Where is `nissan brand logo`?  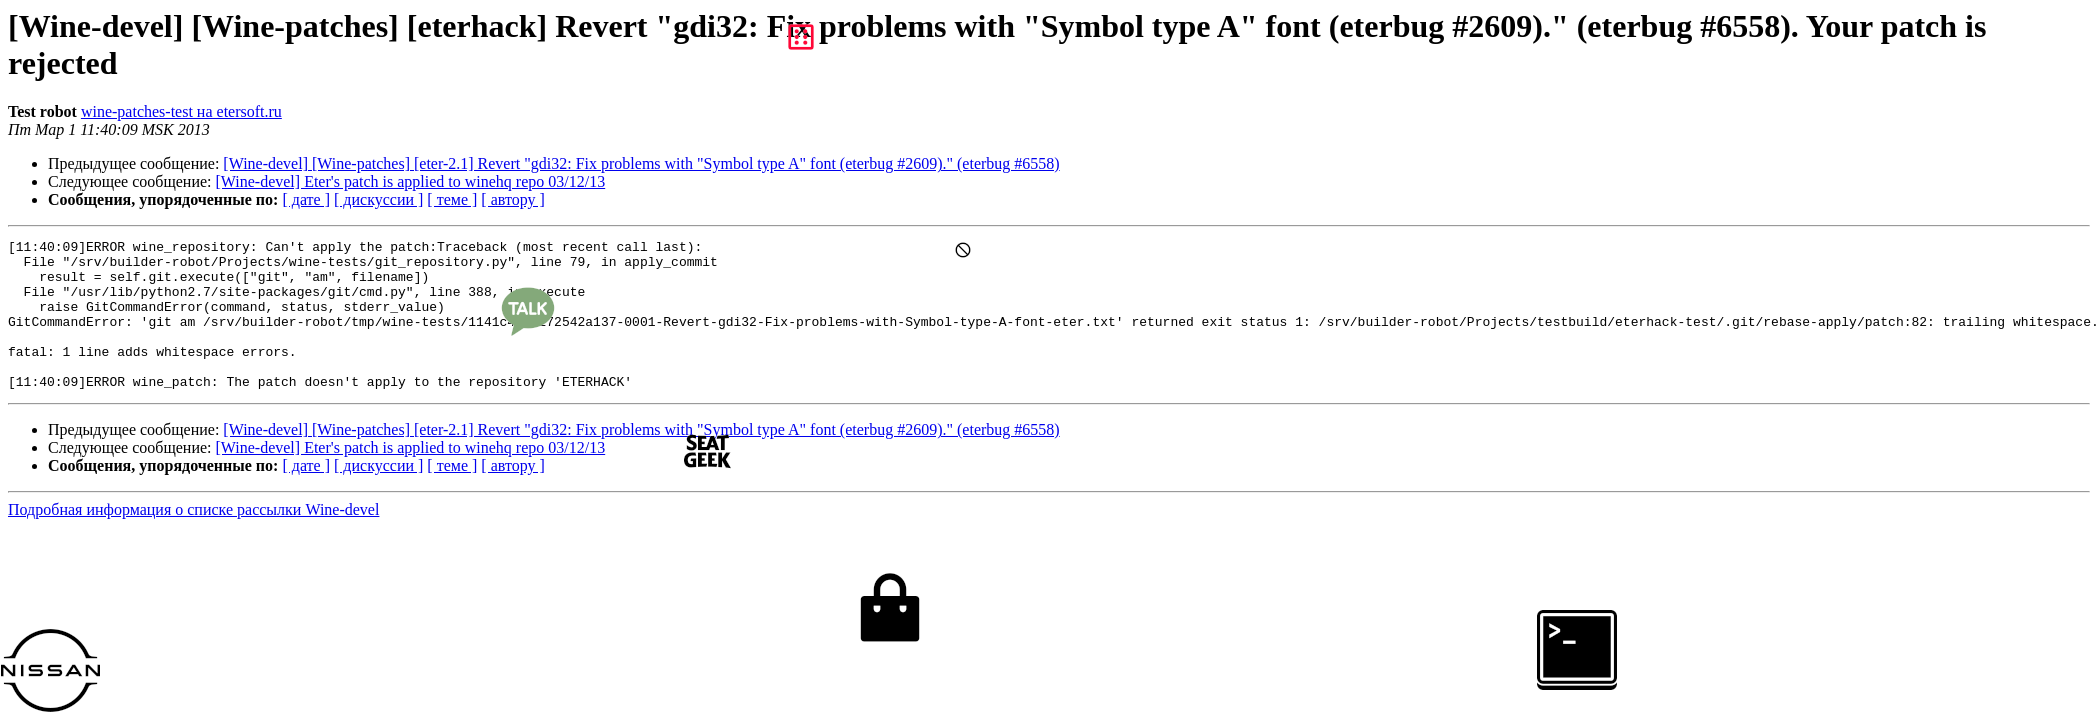
nissan brand logo is located at coordinates (50, 670).